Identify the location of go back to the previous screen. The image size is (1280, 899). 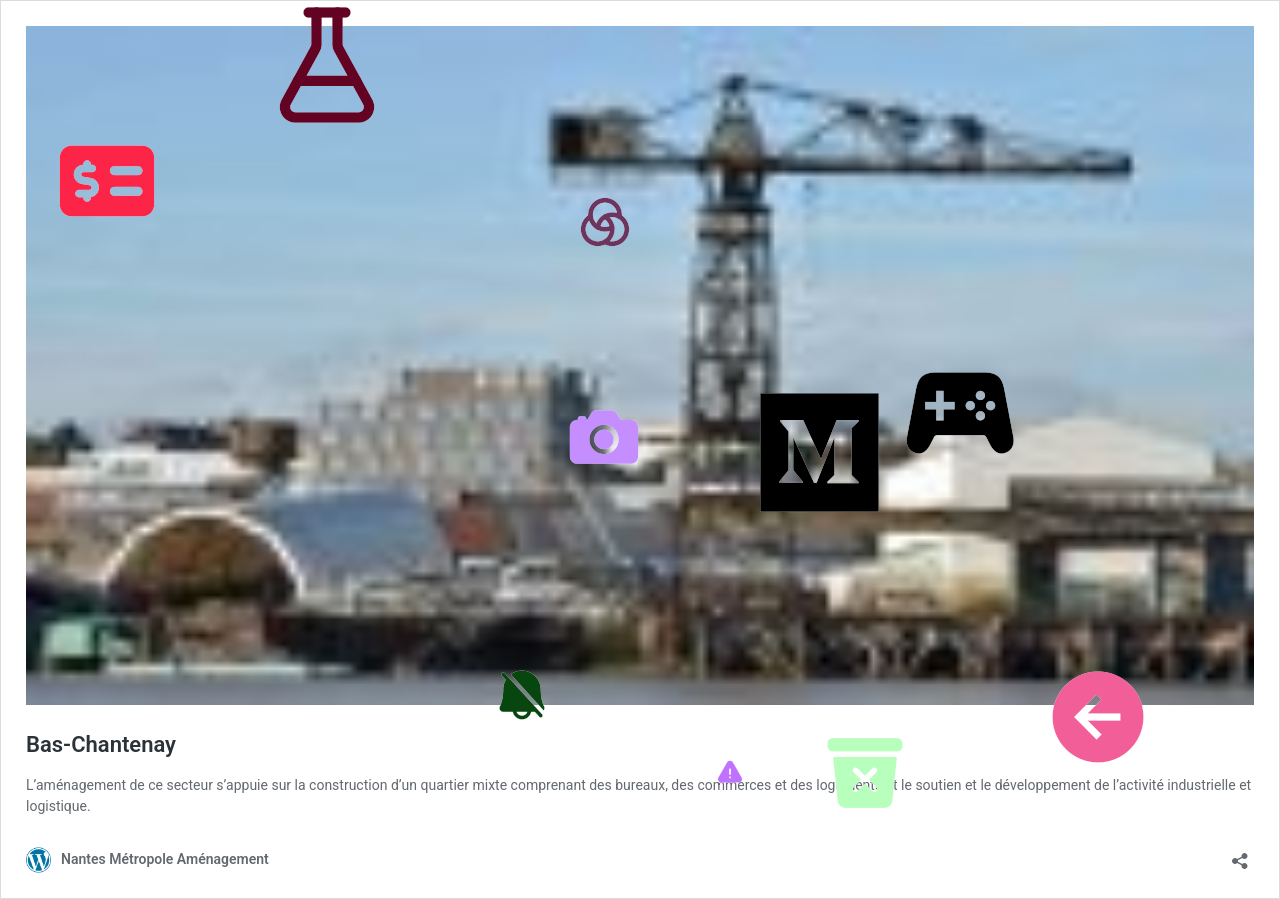
(1098, 717).